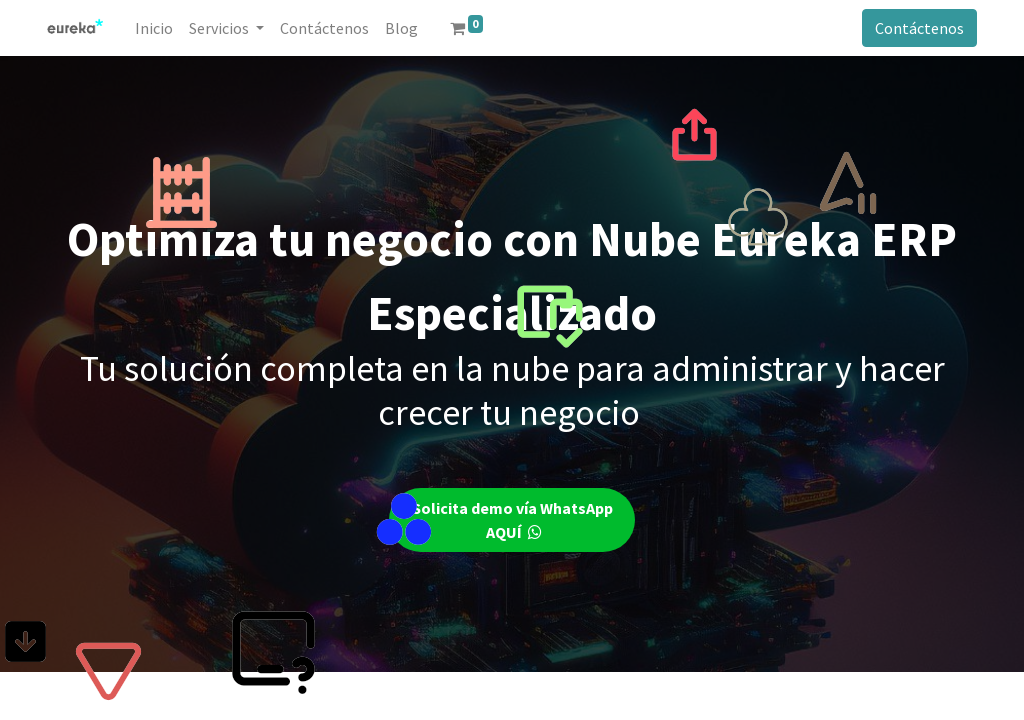  What do you see at coordinates (108, 669) in the screenshot?
I see `expand dropdown menu` at bounding box center [108, 669].